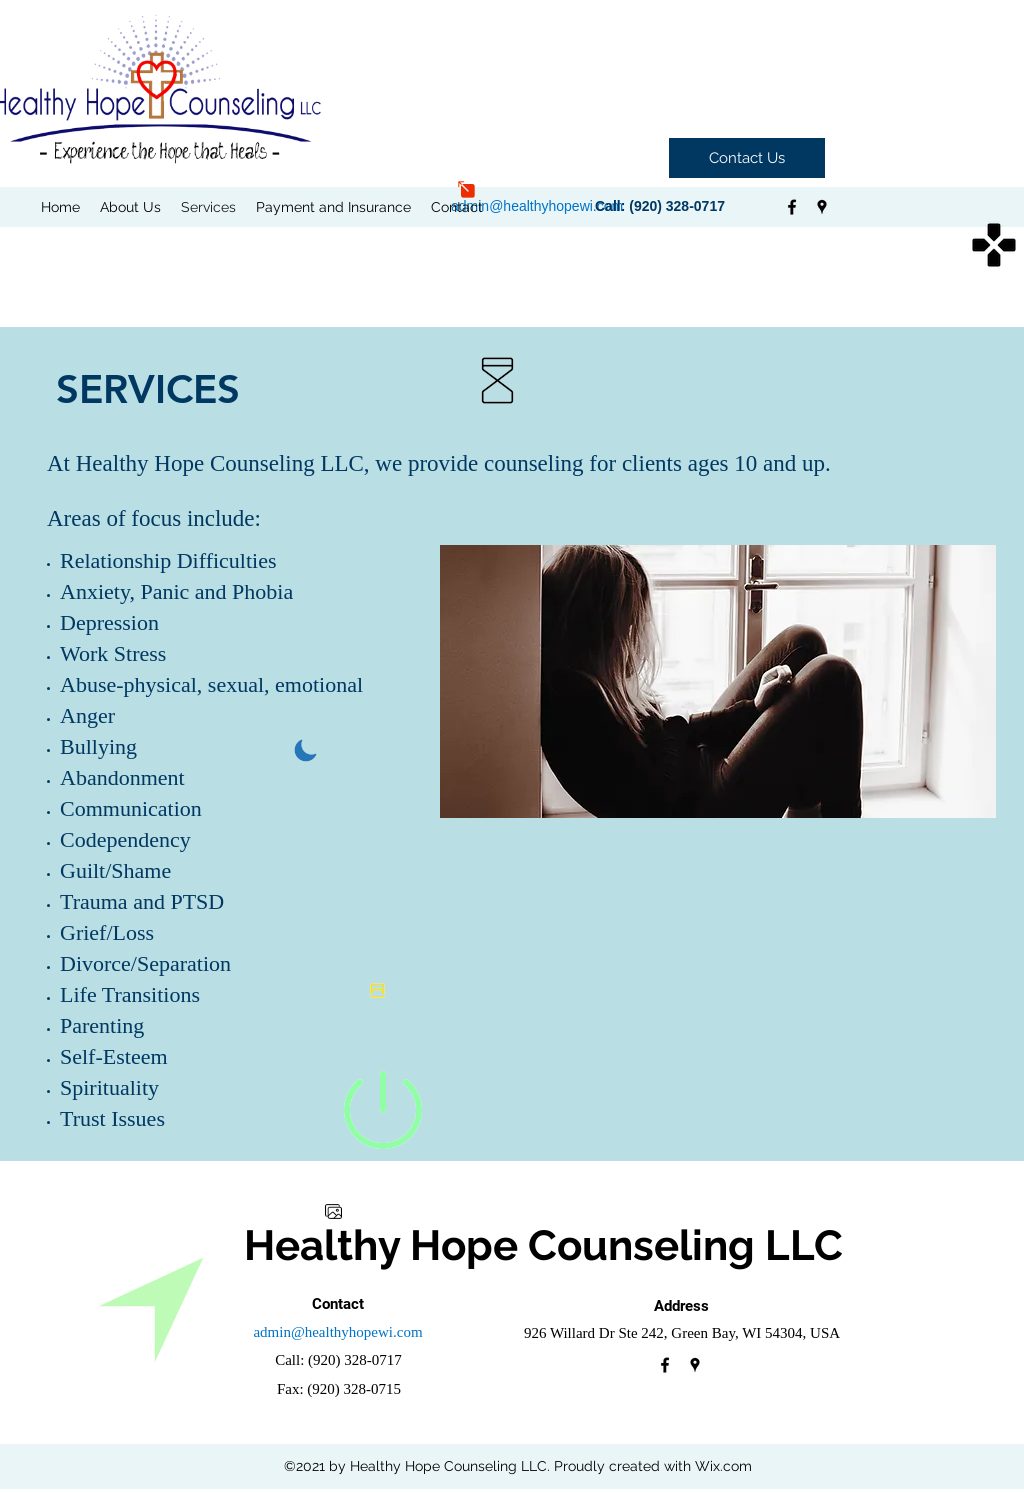 Image resolution: width=1024 pixels, height=1493 pixels. I want to click on access gaming features or settings, so click(994, 245).